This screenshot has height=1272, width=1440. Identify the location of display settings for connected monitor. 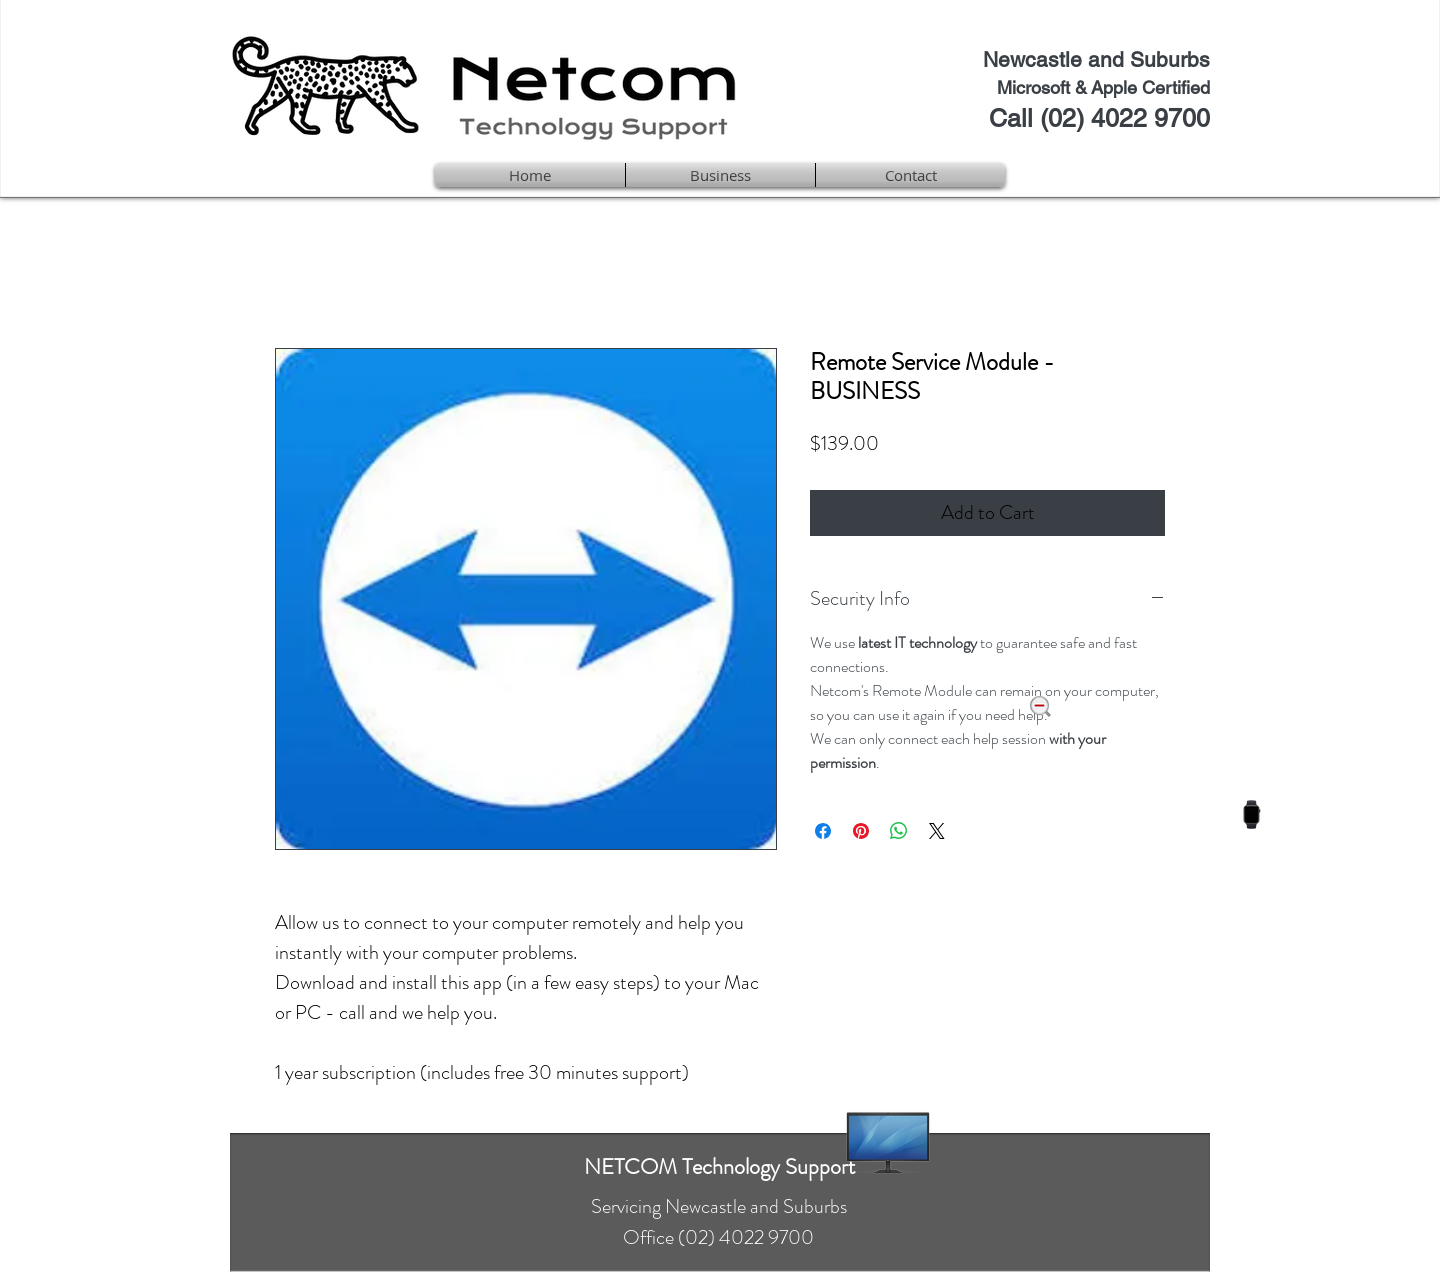
(888, 1134).